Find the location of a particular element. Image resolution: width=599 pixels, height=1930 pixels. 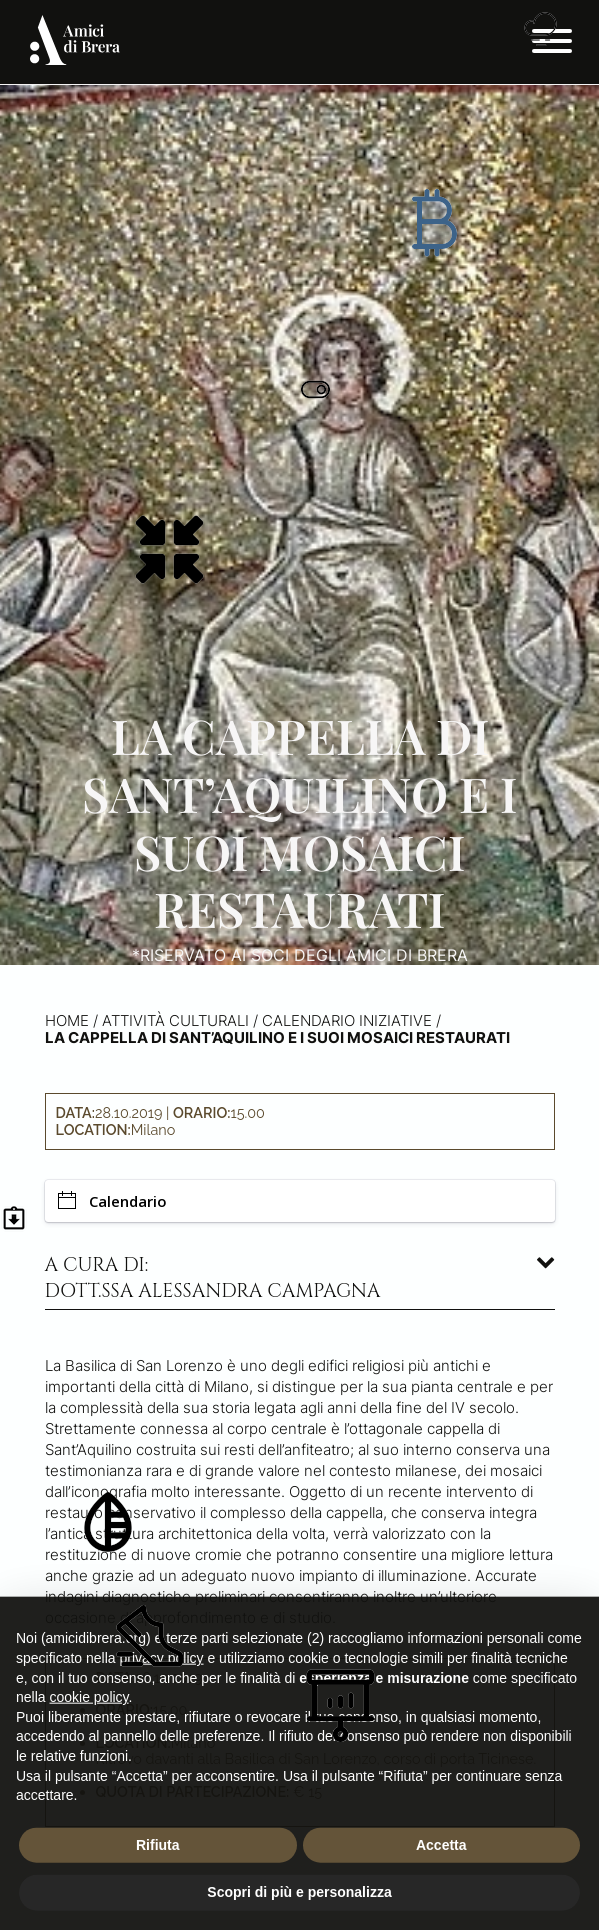

adjust water or humidity level is located at coordinates (108, 1524).